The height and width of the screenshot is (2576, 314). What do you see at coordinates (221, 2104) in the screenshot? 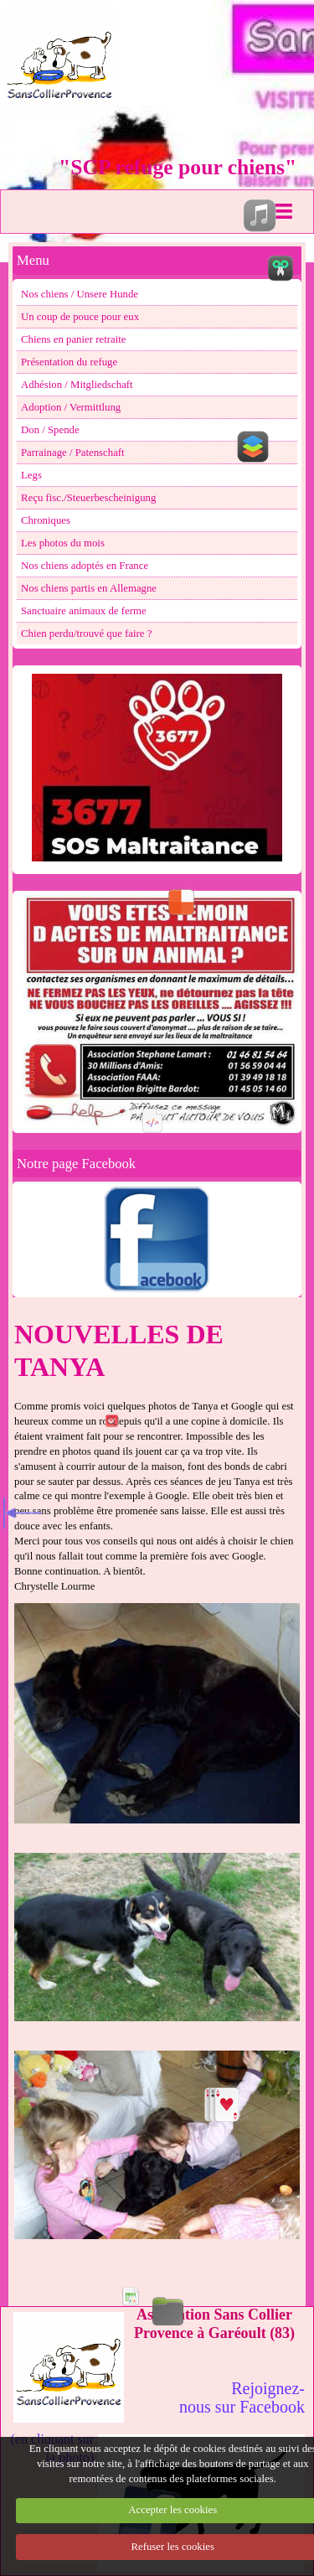
I see `open solitaire card game` at bounding box center [221, 2104].